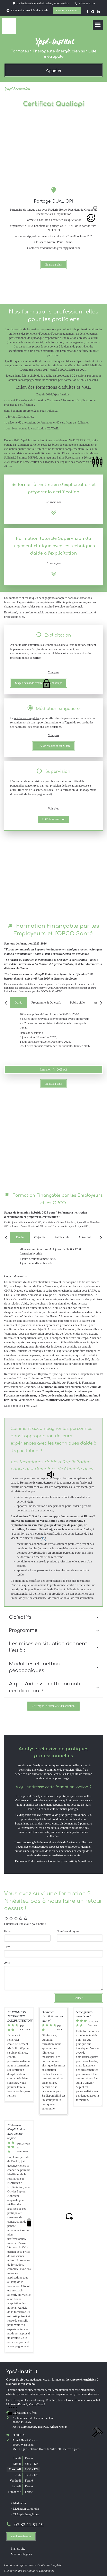 The height and width of the screenshot is (2576, 107). What do you see at coordinates (97, 462) in the screenshot?
I see `configure audio/video input settings` at bounding box center [97, 462].